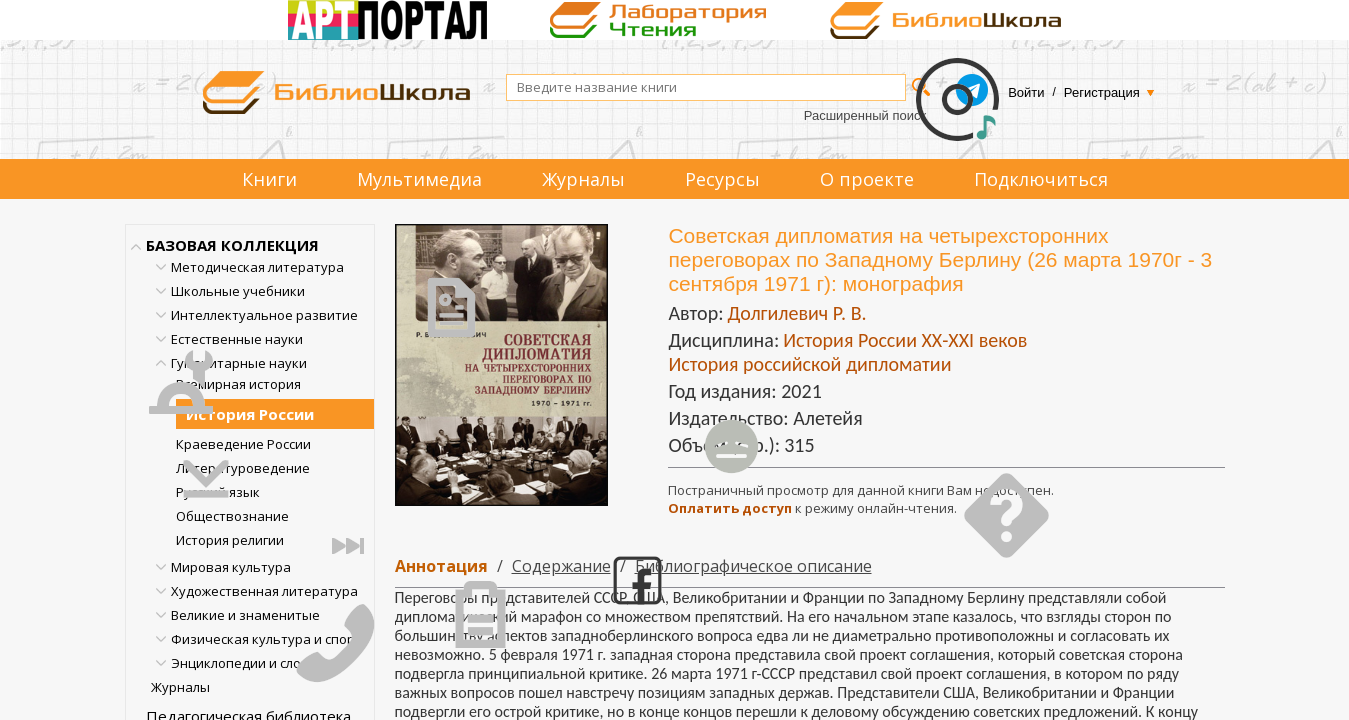  I want to click on connect your Facebook account, so click(637, 580).